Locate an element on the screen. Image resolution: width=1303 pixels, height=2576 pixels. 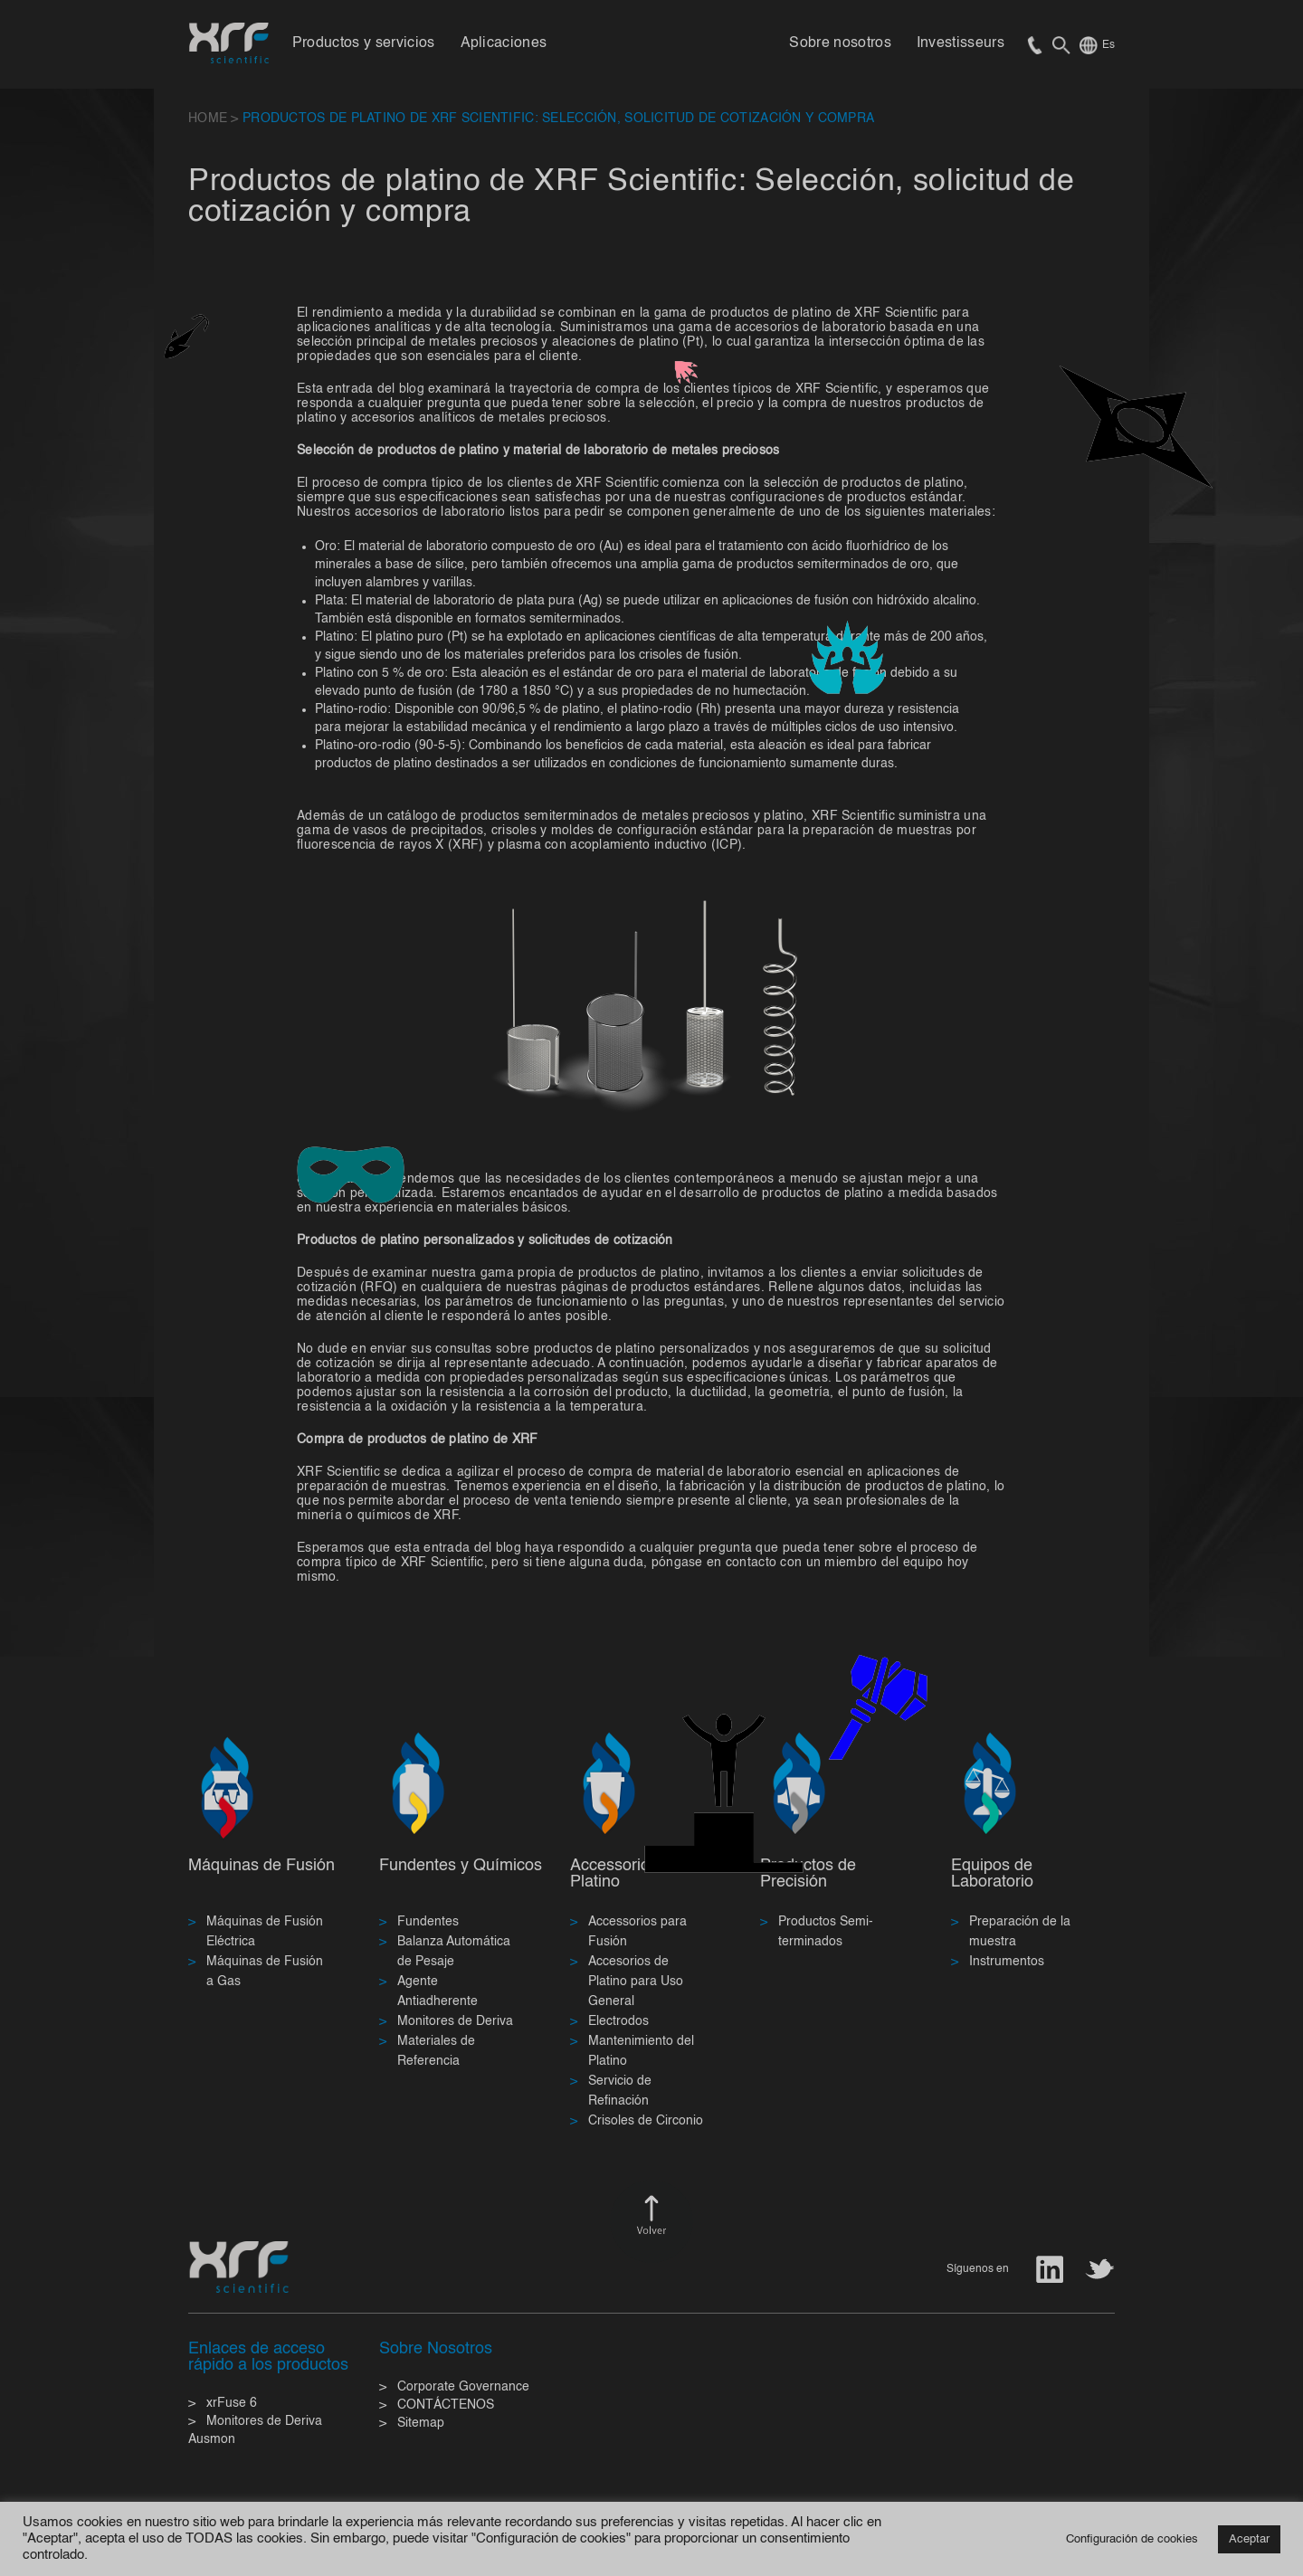
access fishing mini-game or activity is located at coordinates (186, 336).